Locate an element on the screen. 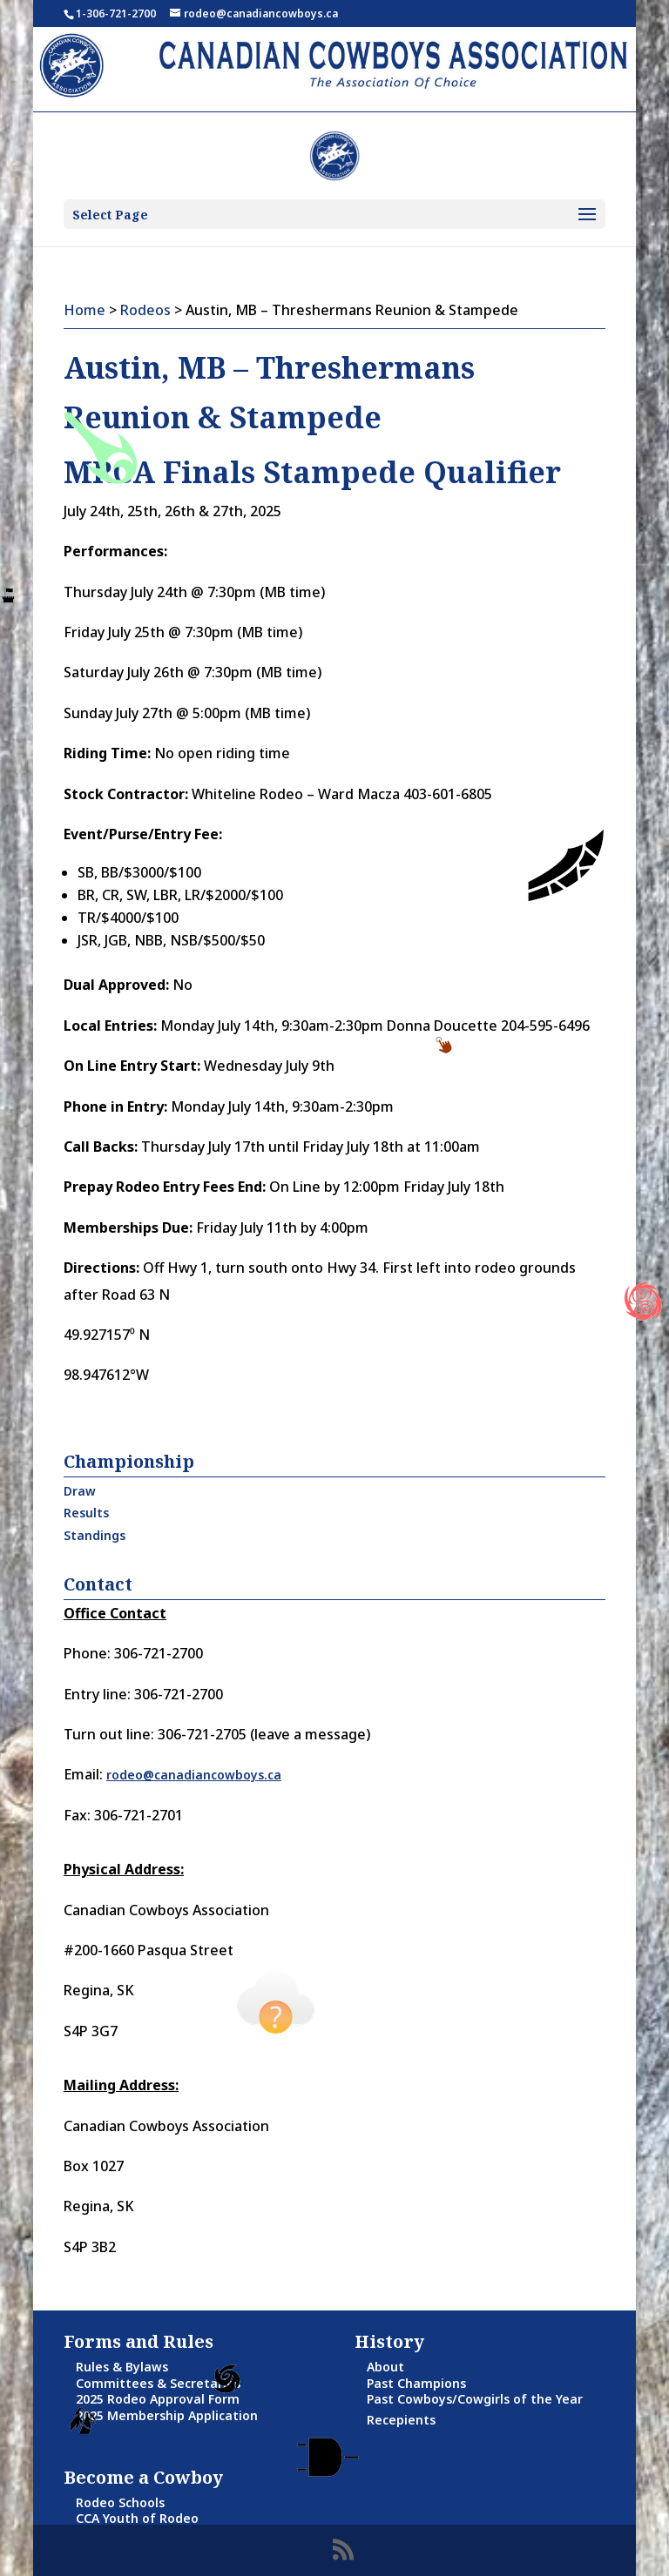 This screenshot has height=2576, width=669. weather data currently unavailable is located at coordinates (275, 2001).